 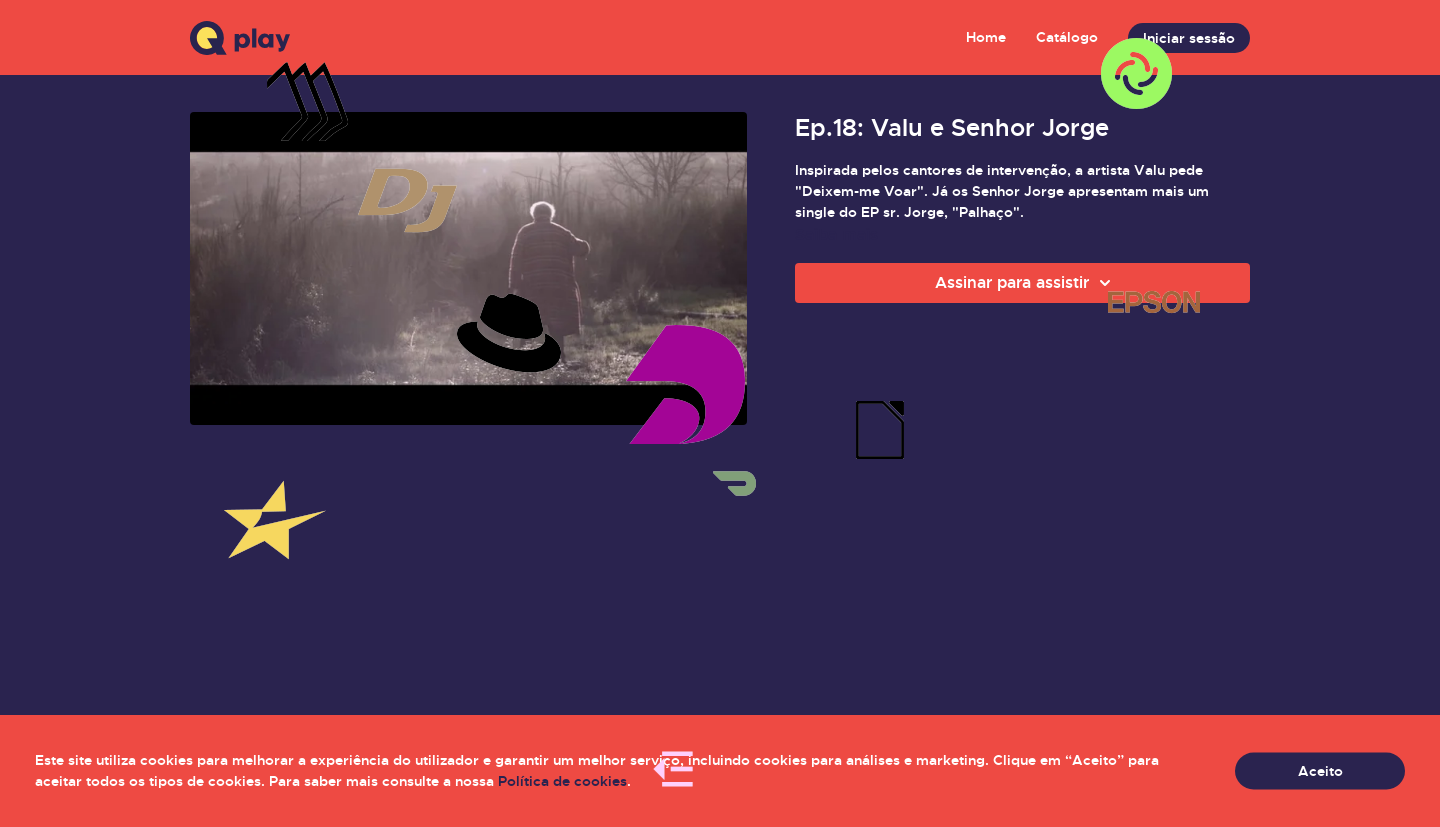 What do you see at coordinates (685, 384) in the screenshot?
I see `open deepnote collaborative notebook` at bounding box center [685, 384].